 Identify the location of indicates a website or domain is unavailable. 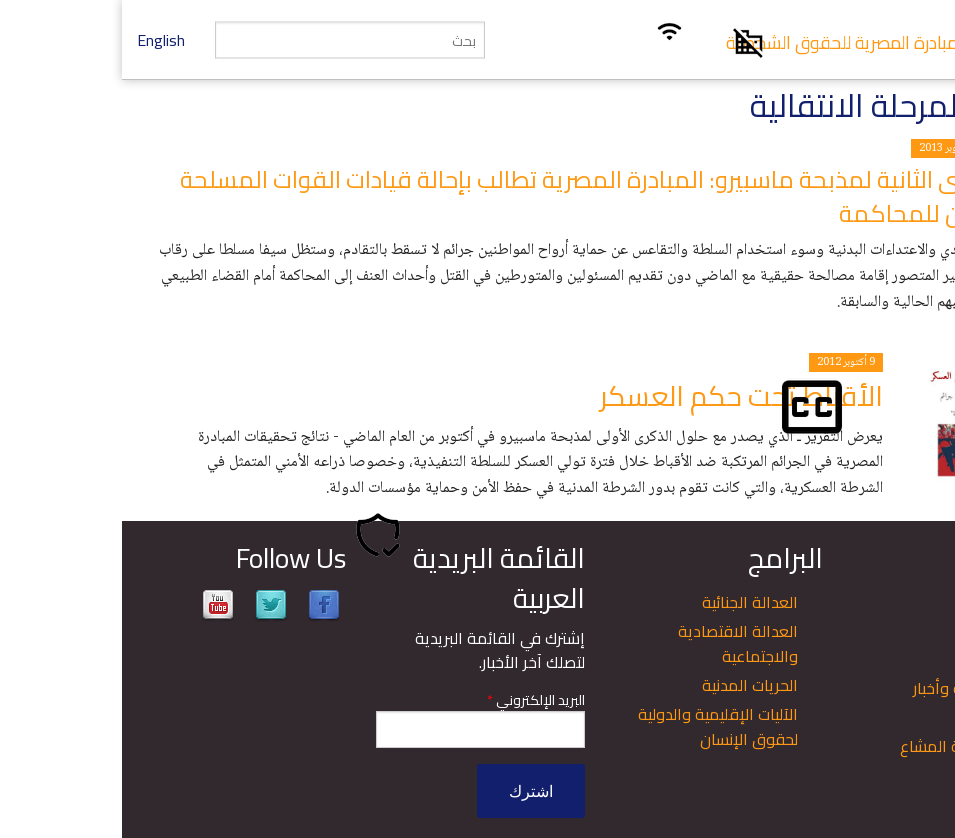
(749, 42).